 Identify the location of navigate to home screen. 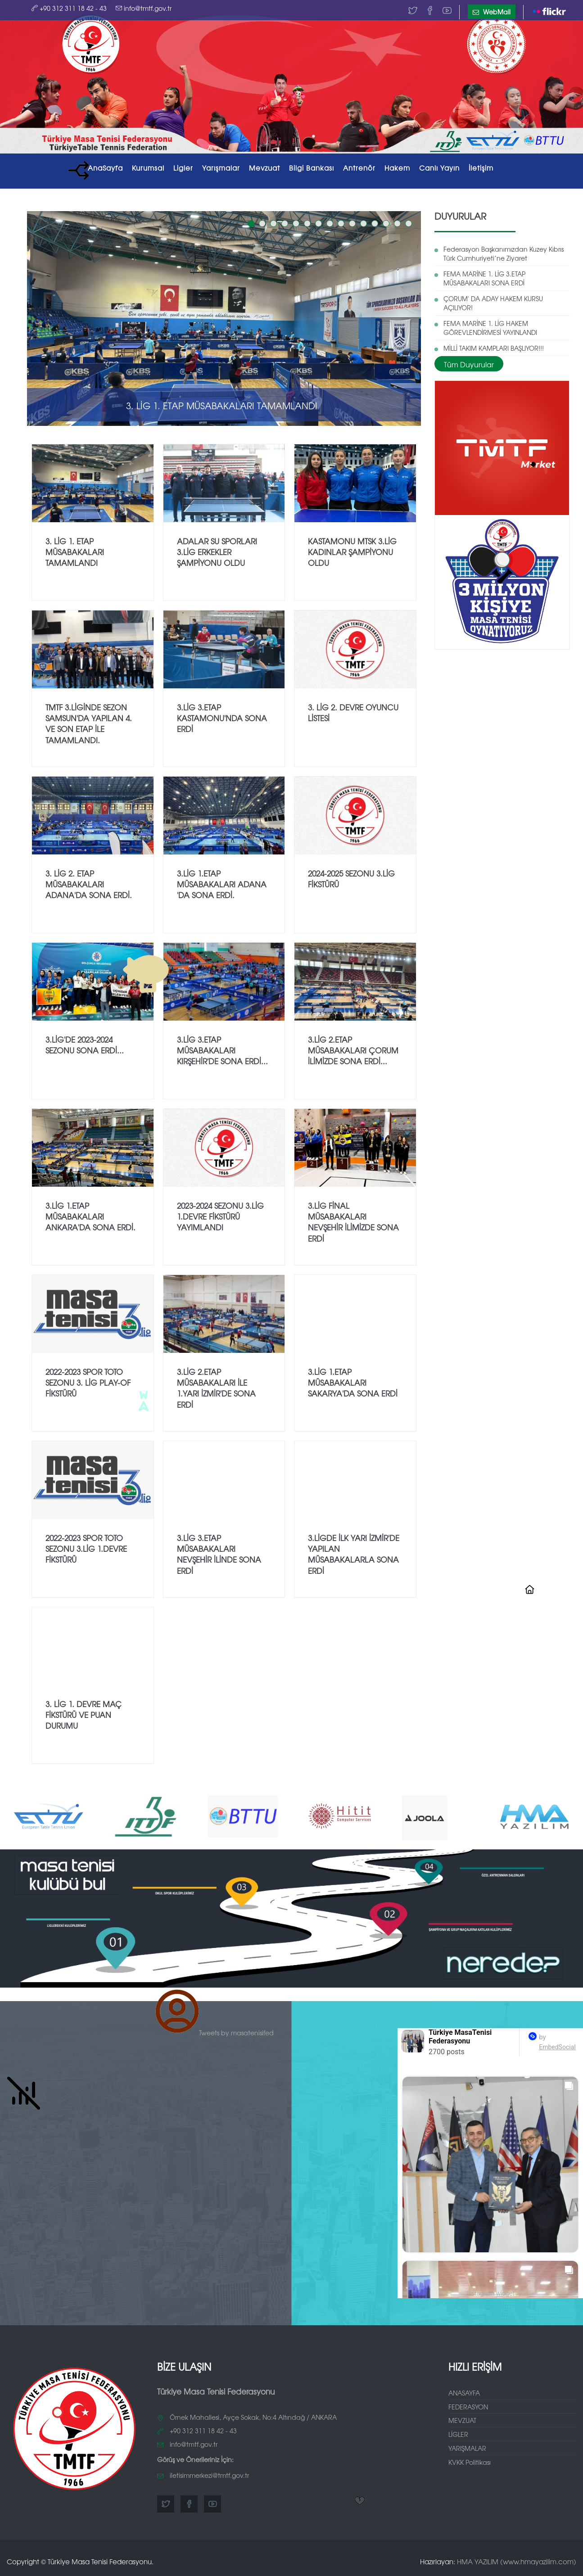
(529, 1589).